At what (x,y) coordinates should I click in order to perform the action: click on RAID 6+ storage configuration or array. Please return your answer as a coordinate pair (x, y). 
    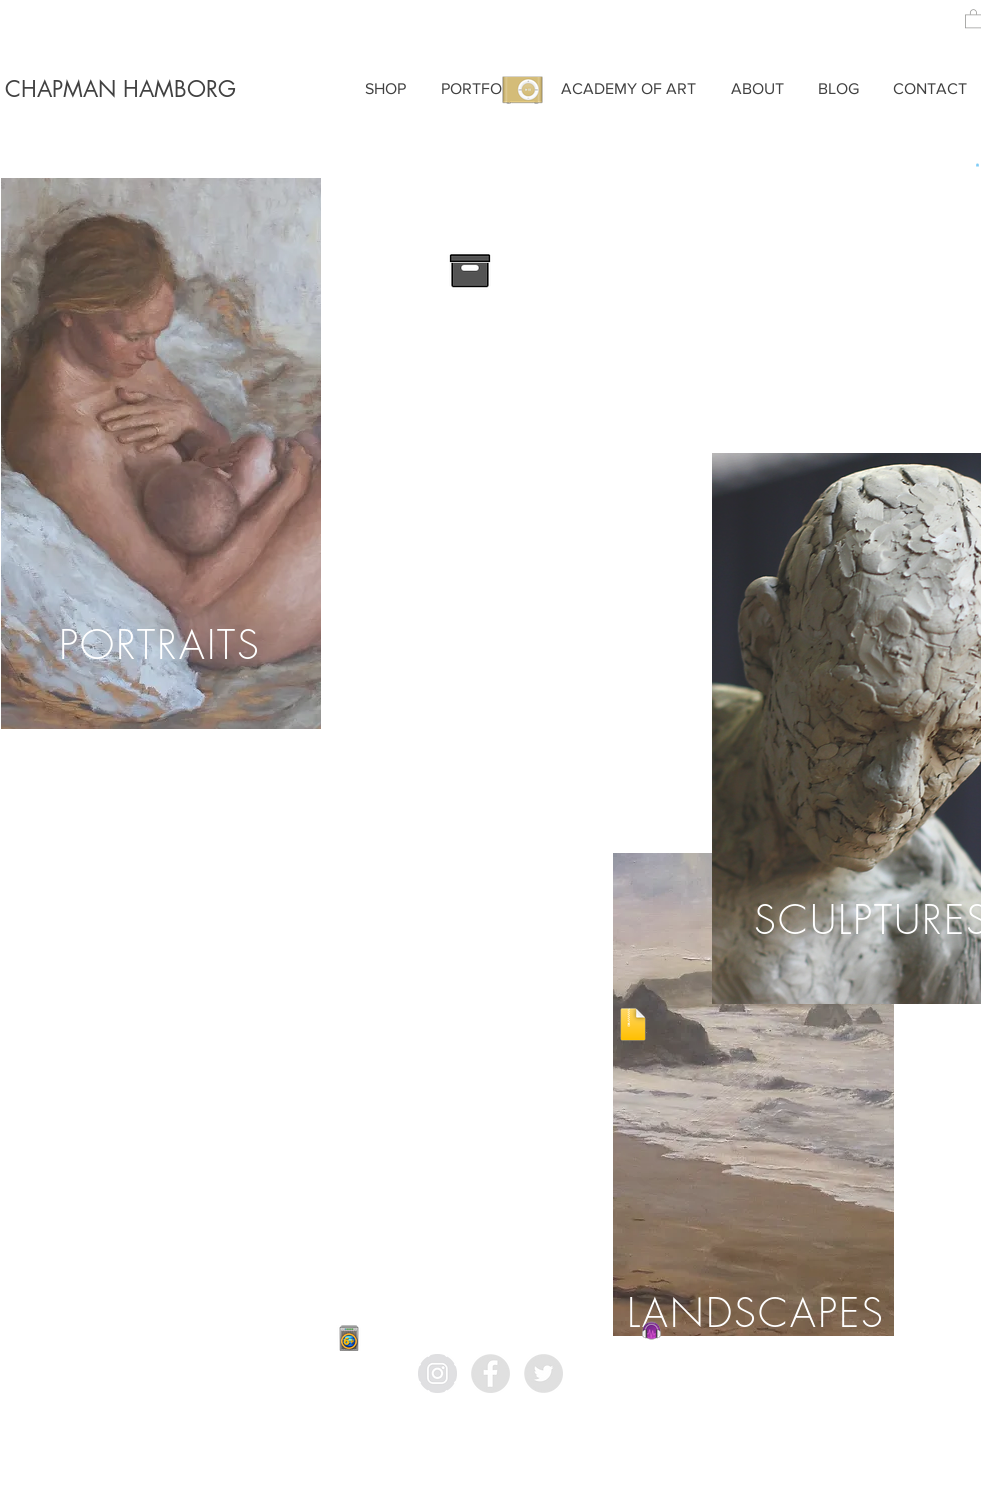
    Looking at the image, I should click on (349, 1338).